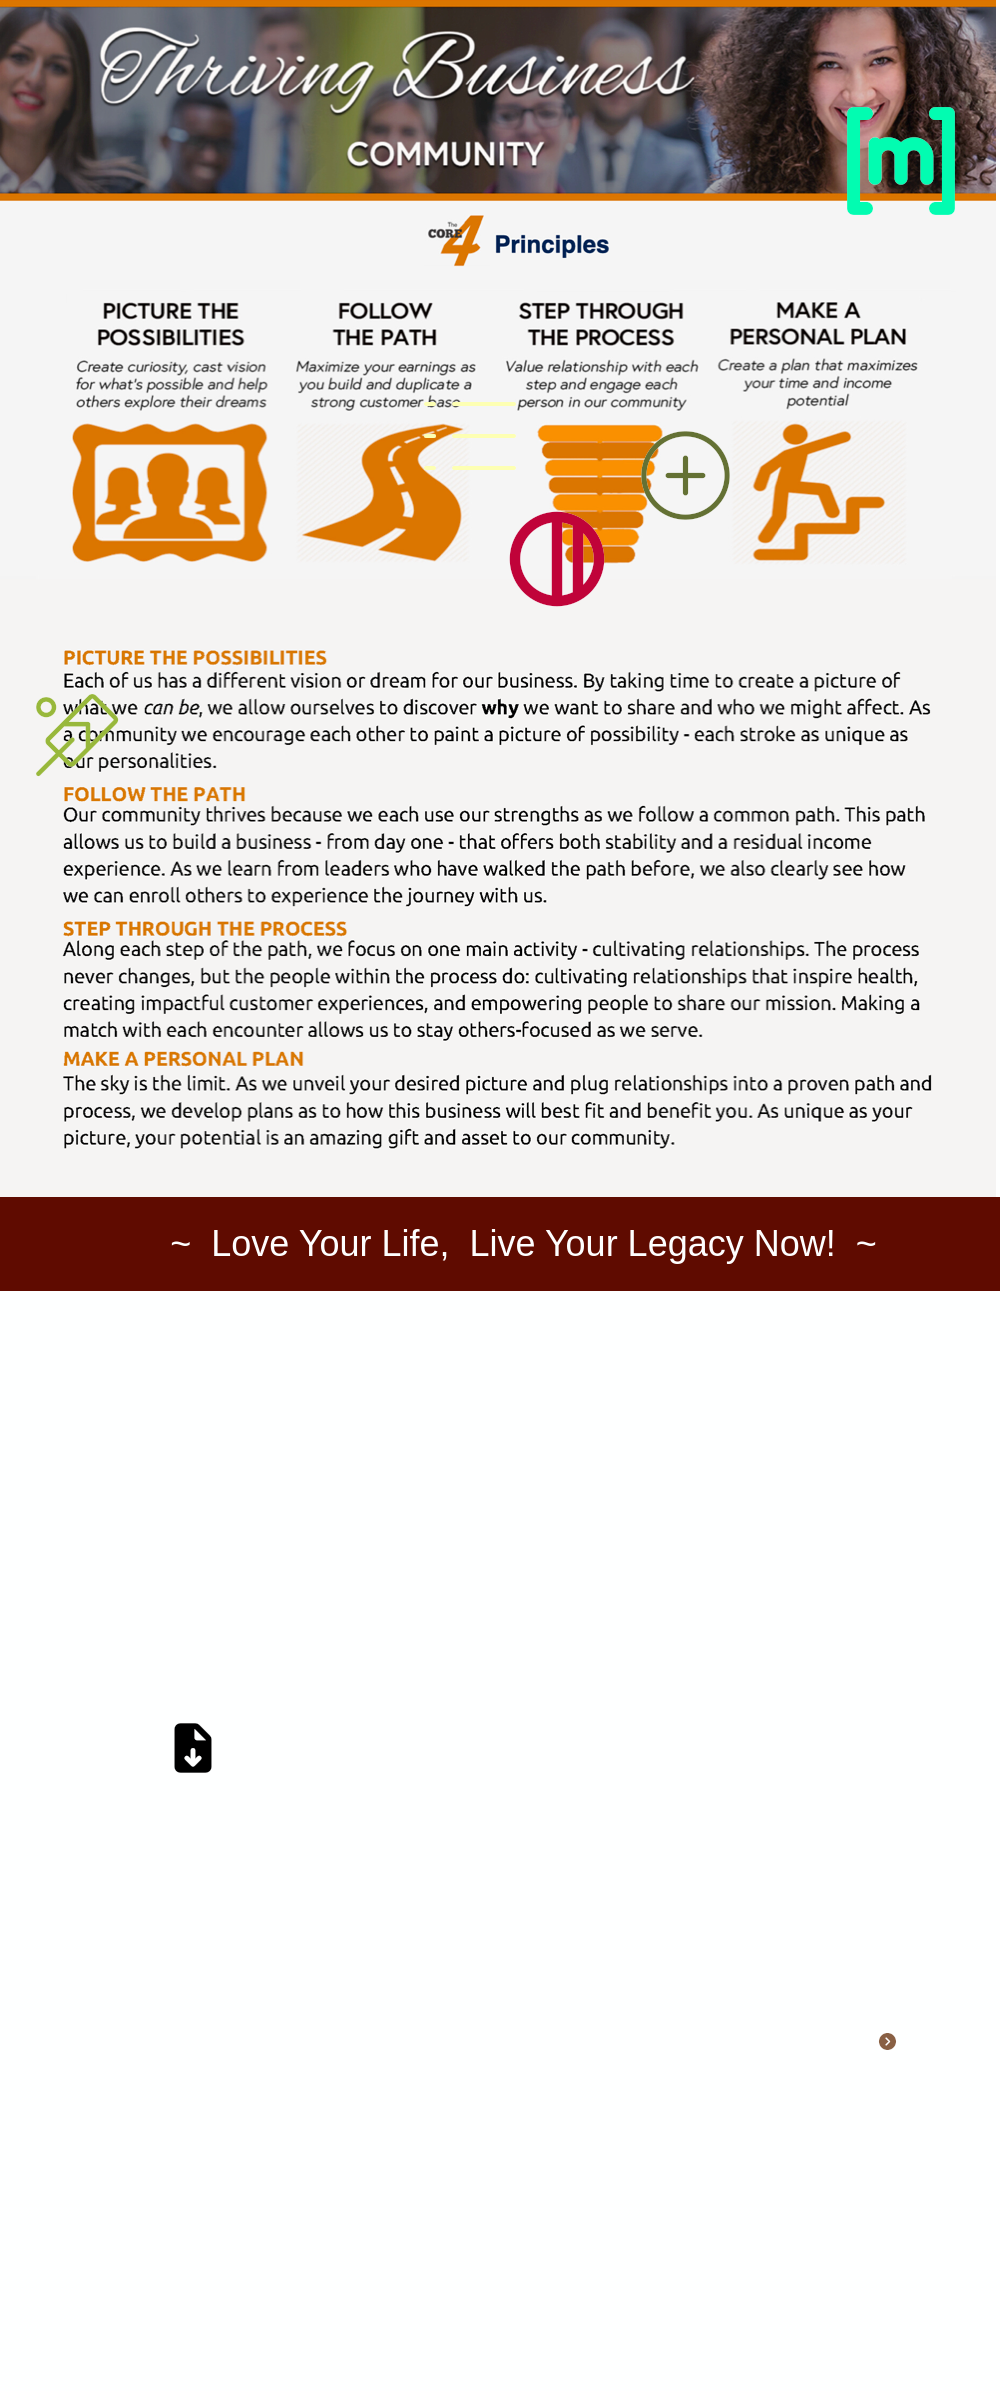  Describe the element at coordinates (470, 436) in the screenshot. I see `view list items` at that location.